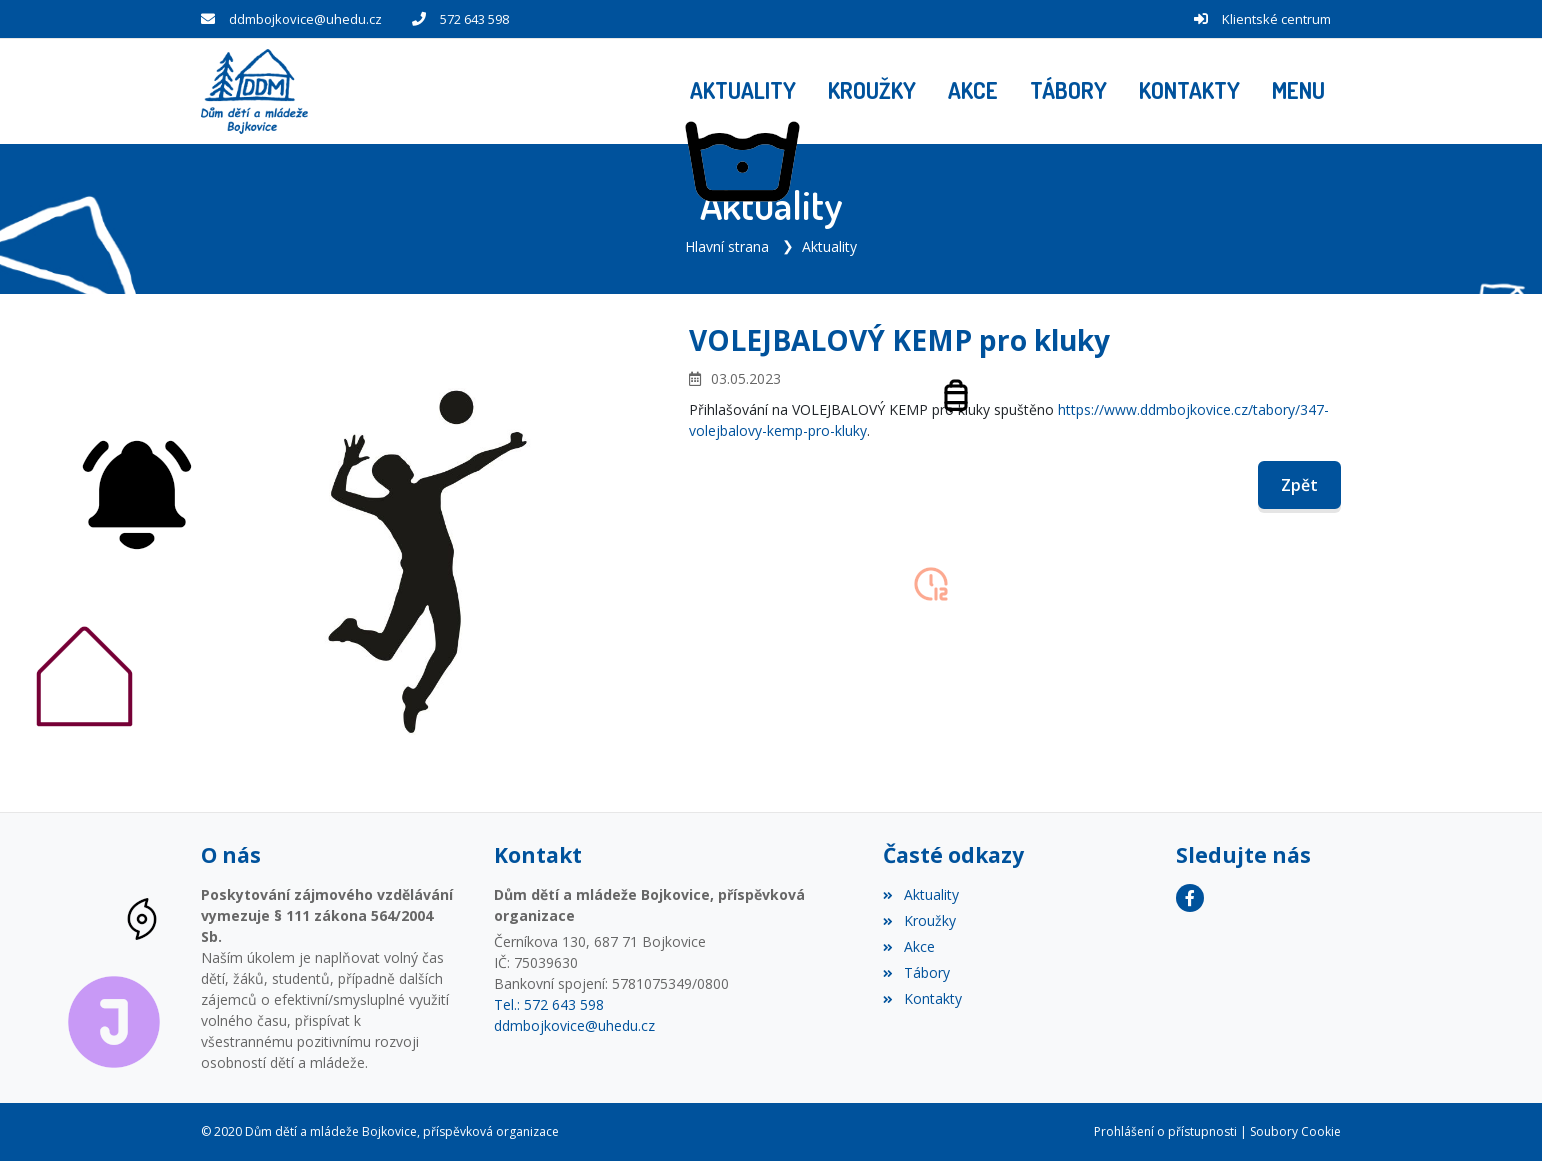 The height and width of the screenshot is (1161, 1542). What do you see at coordinates (84, 678) in the screenshot?
I see `navigate to home screen` at bounding box center [84, 678].